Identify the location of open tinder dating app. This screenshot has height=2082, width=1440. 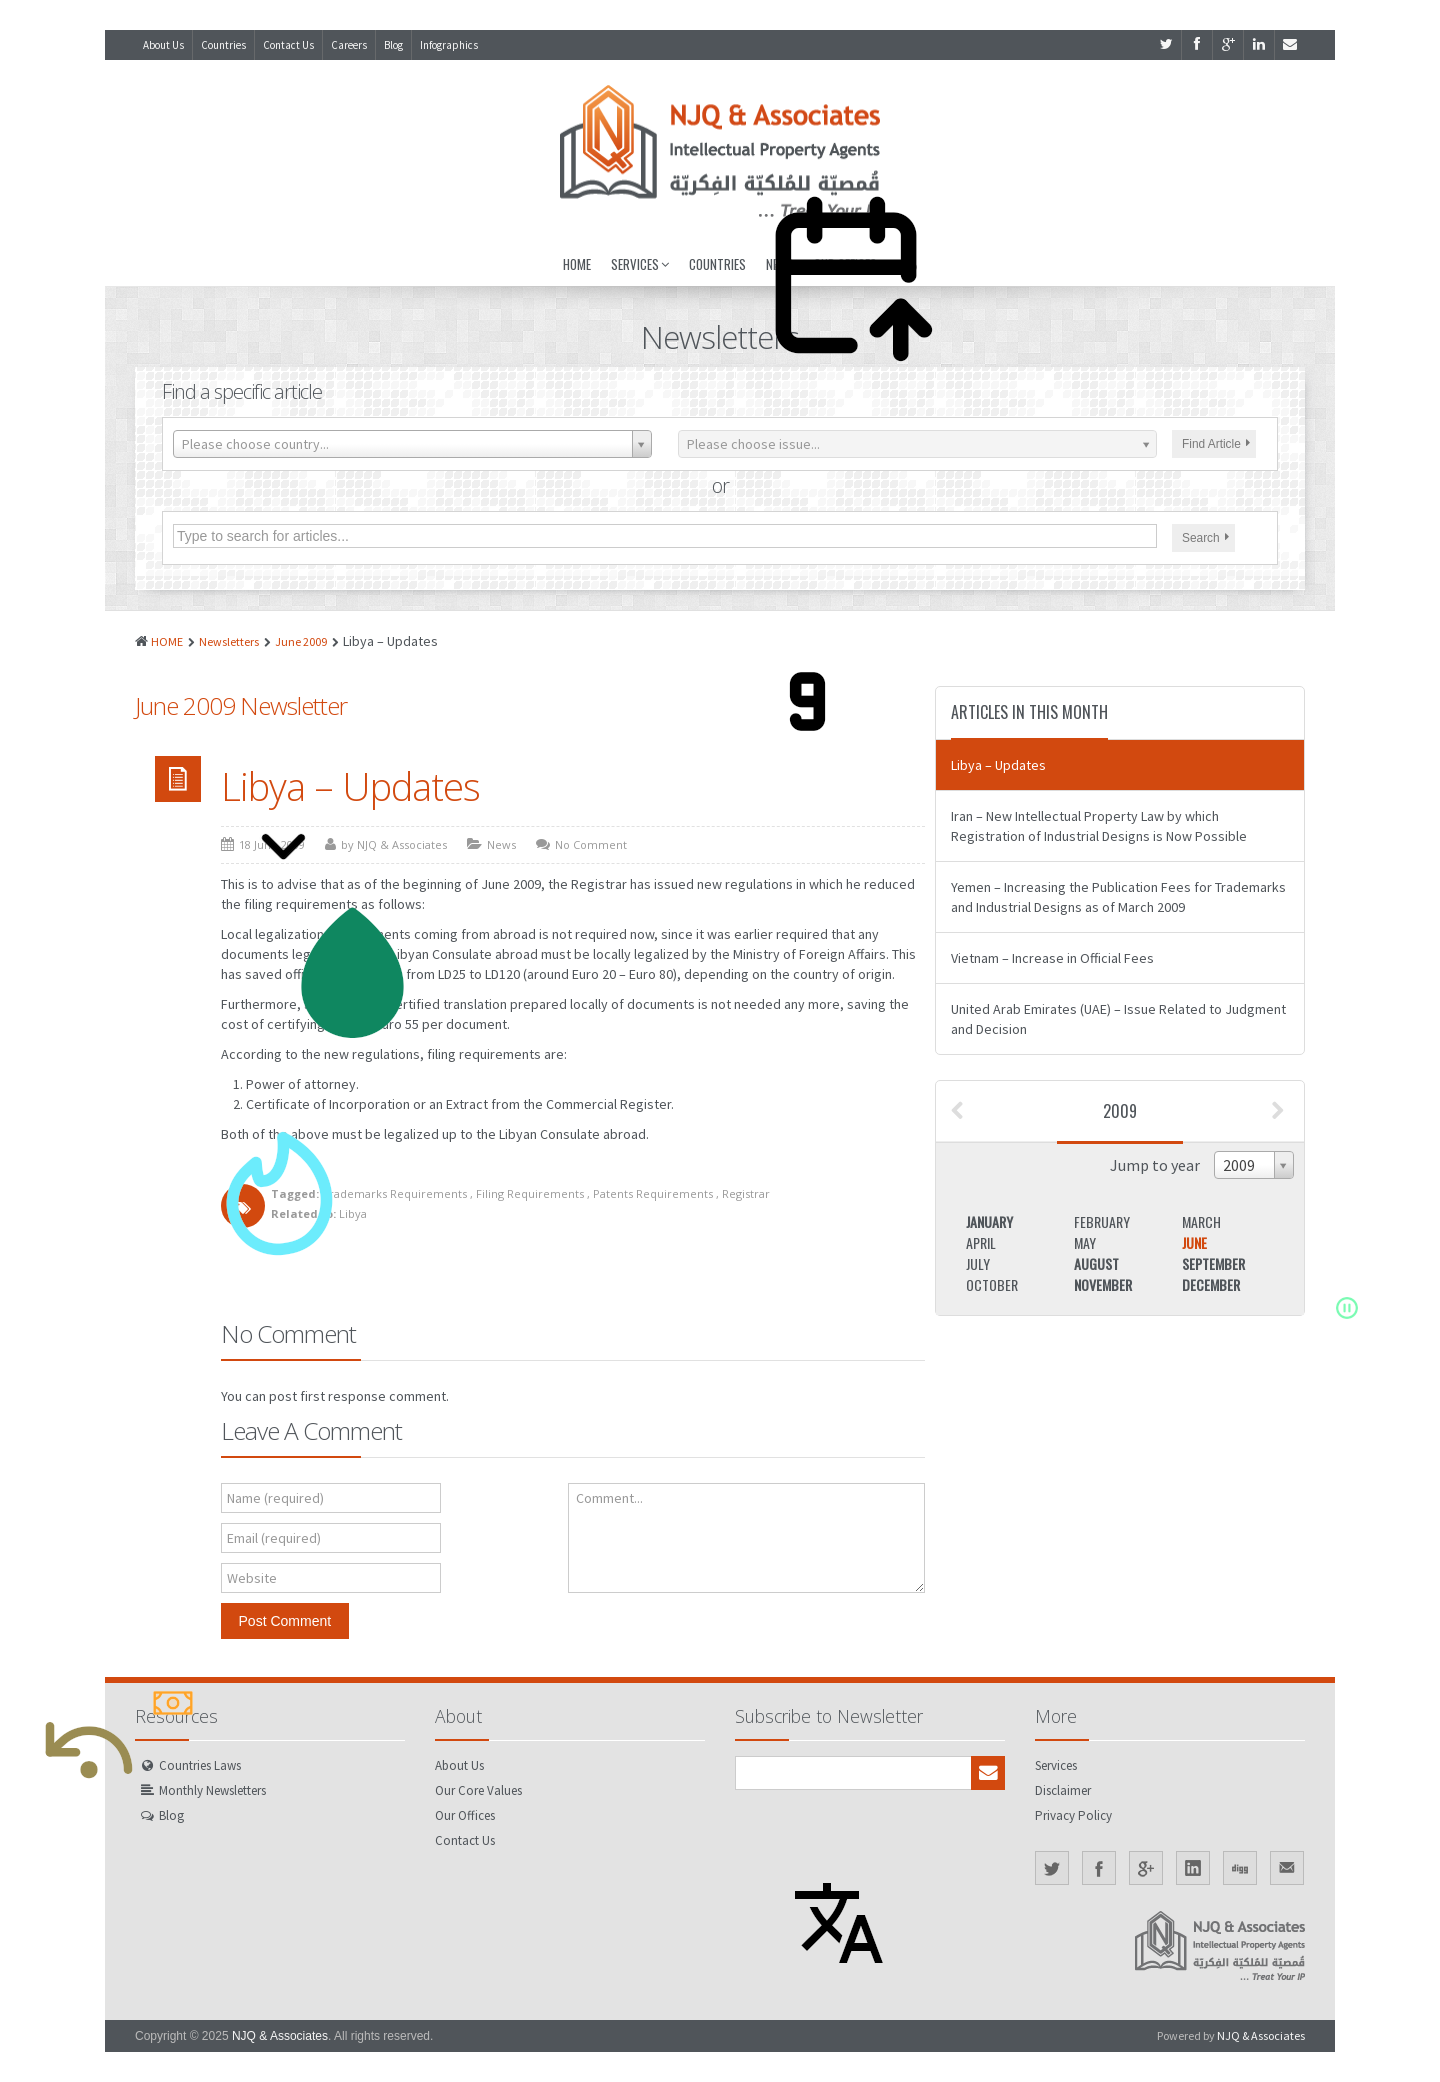
(279, 1196).